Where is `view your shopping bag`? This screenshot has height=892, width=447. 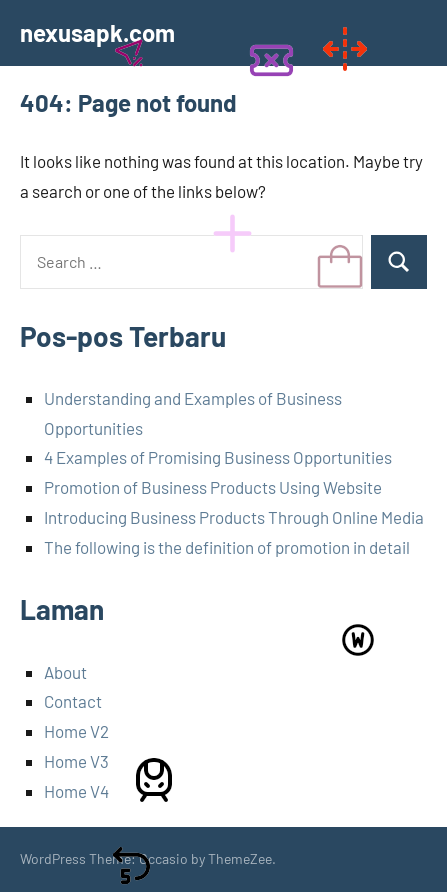
view your shopping bag is located at coordinates (340, 269).